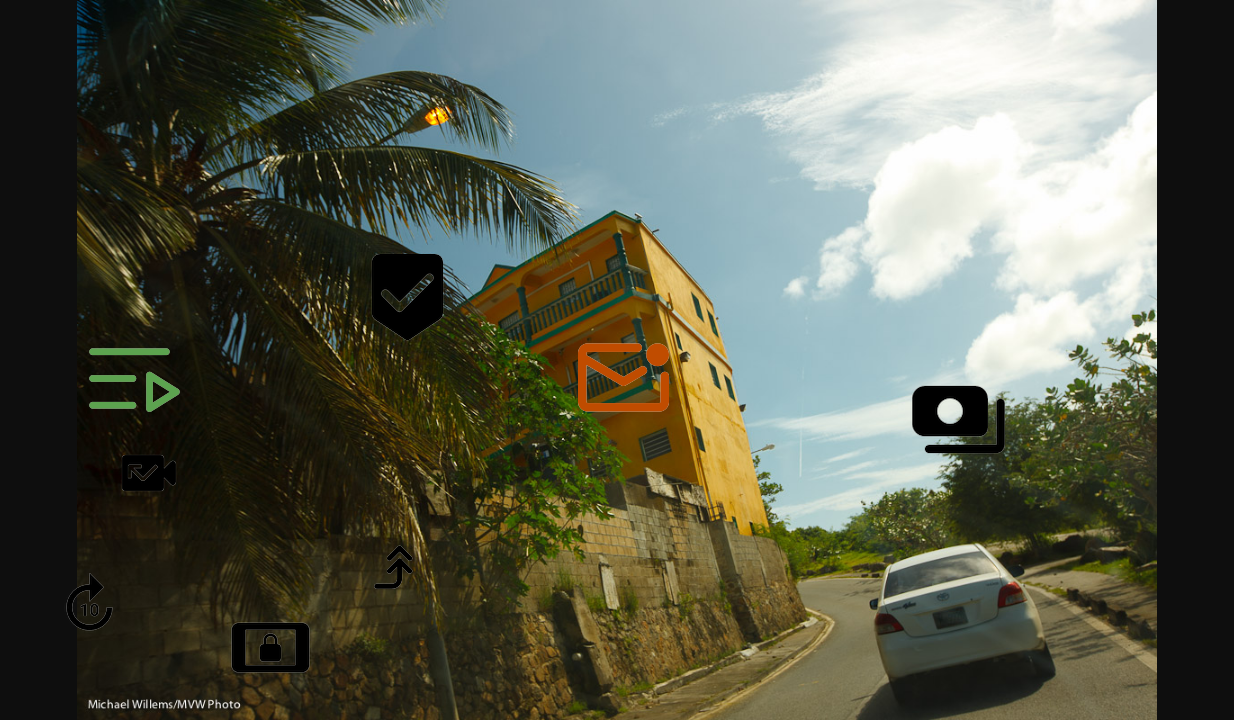  Describe the element at coordinates (958, 419) in the screenshot. I see `access payment methods` at that location.